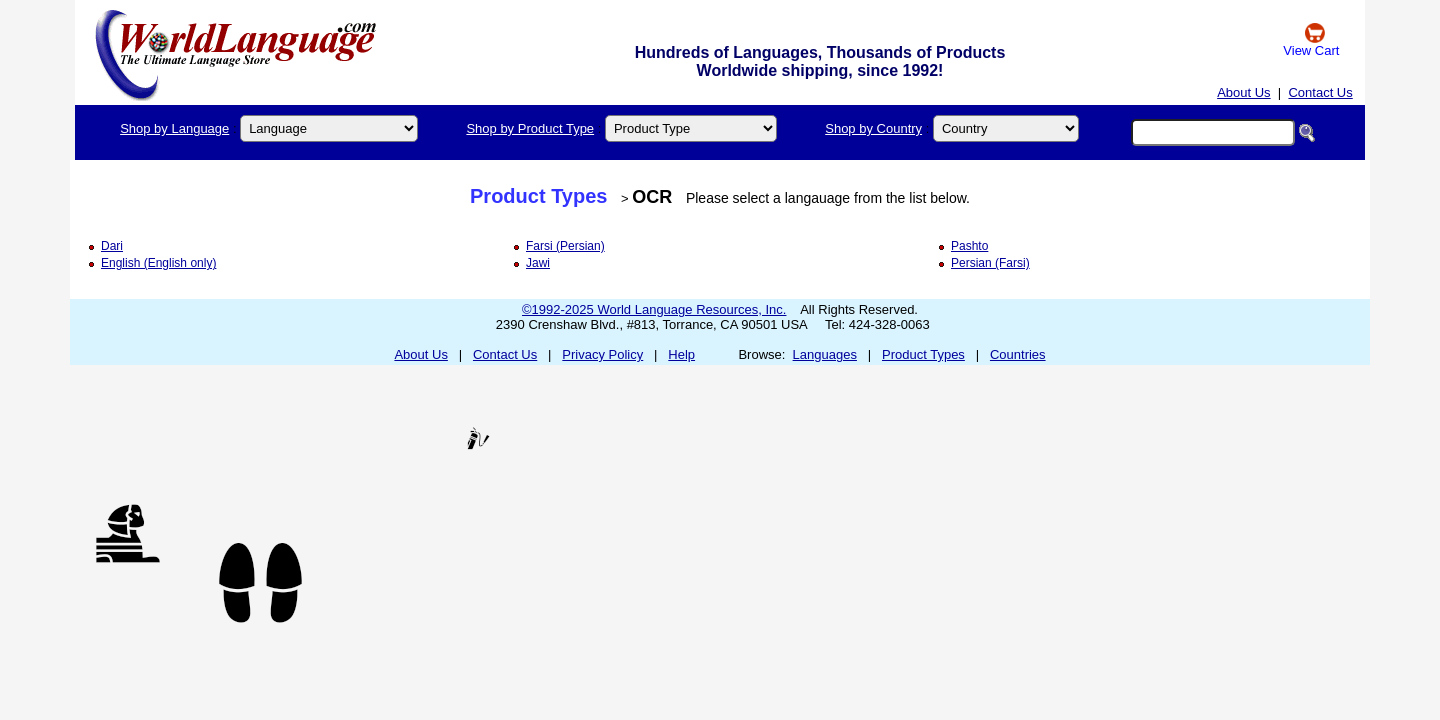  What do you see at coordinates (479, 438) in the screenshot?
I see `access fire safety equipment or information` at bounding box center [479, 438].